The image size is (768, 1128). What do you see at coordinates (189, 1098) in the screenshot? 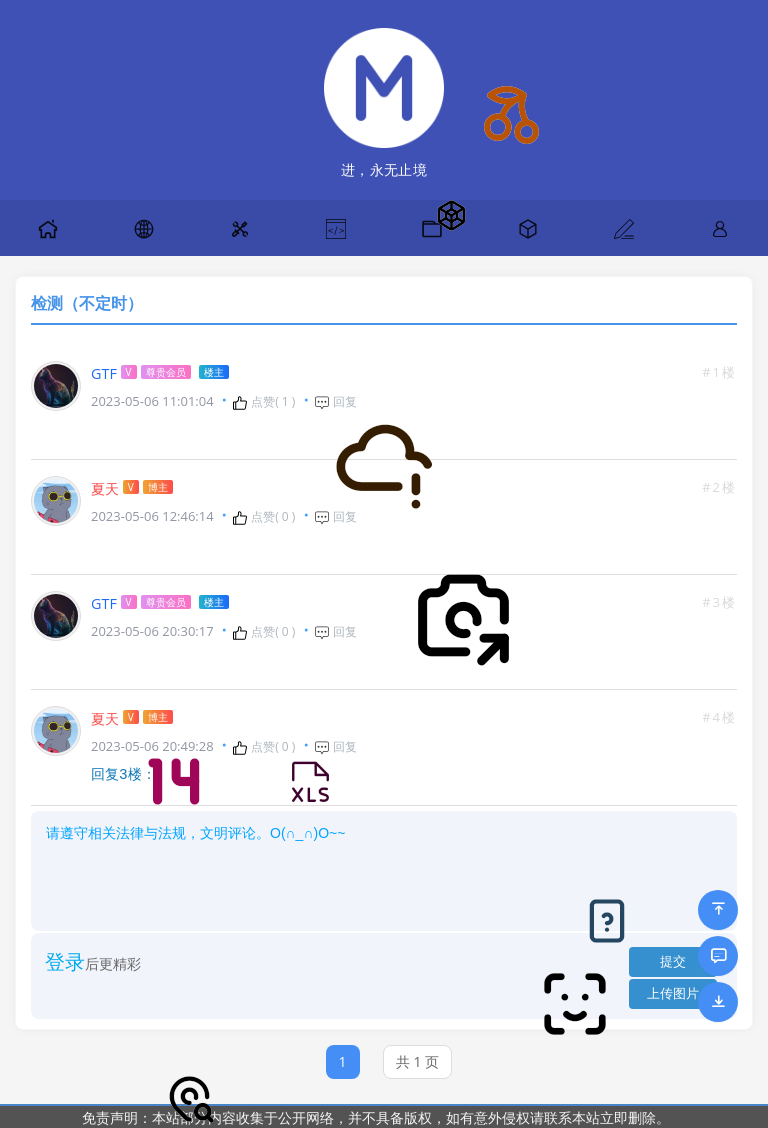
I see `search for a location on the map` at bounding box center [189, 1098].